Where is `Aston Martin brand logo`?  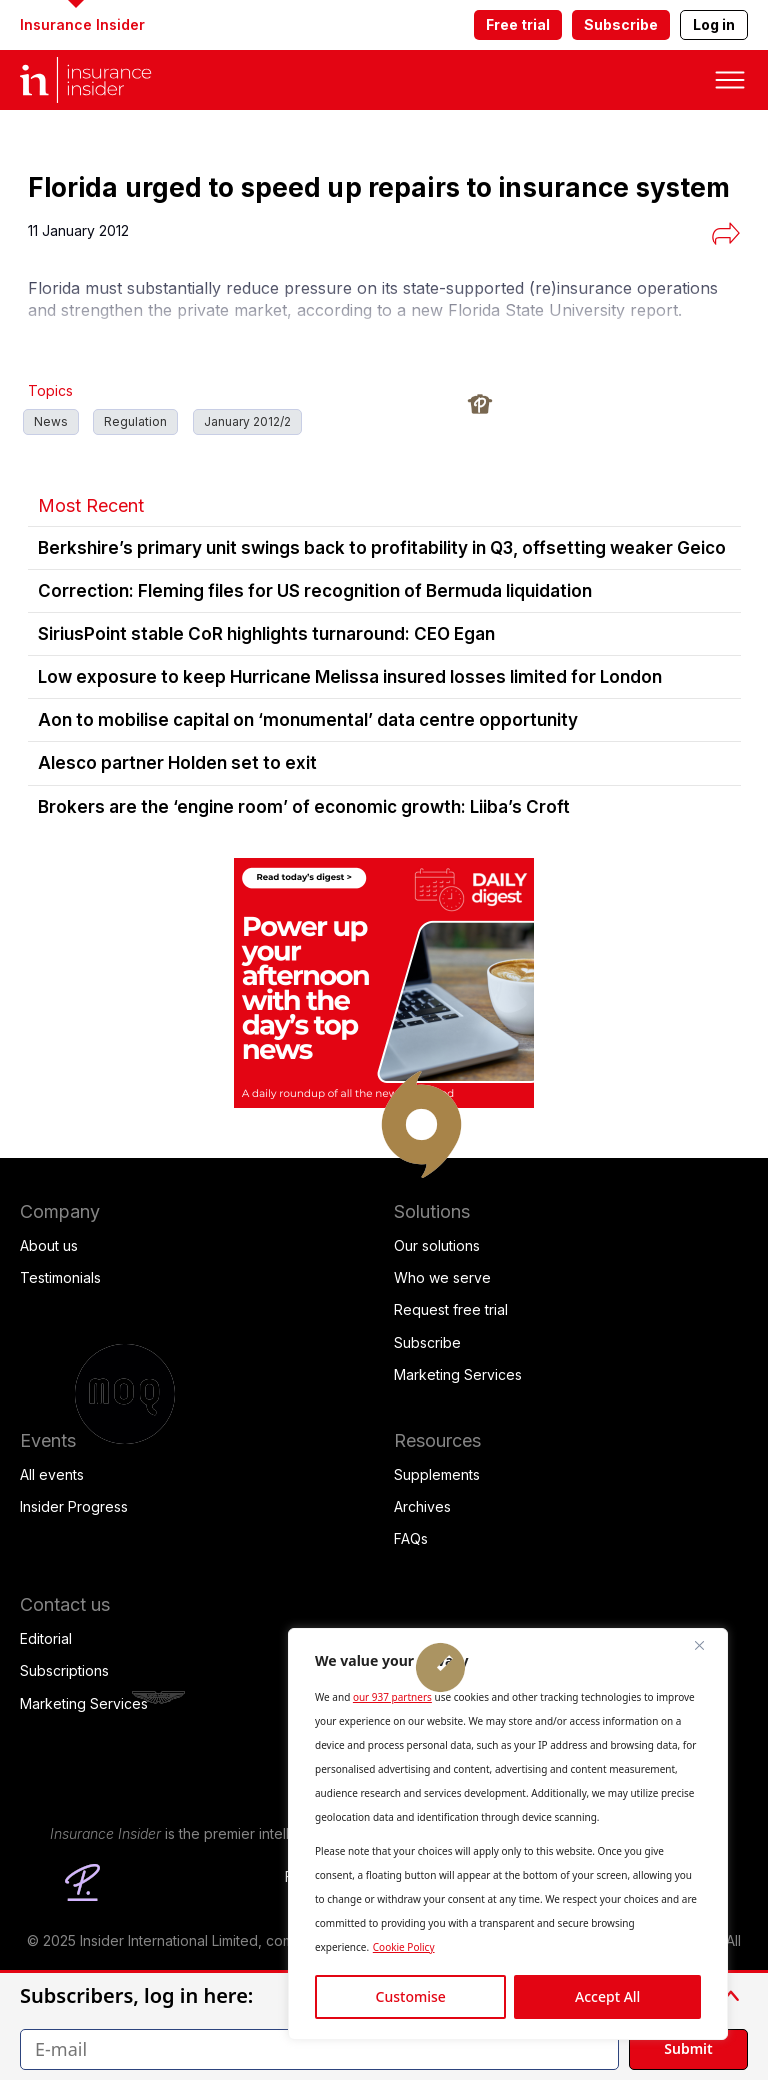 Aston Martin brand logo is located at coordinates (158, 1697).